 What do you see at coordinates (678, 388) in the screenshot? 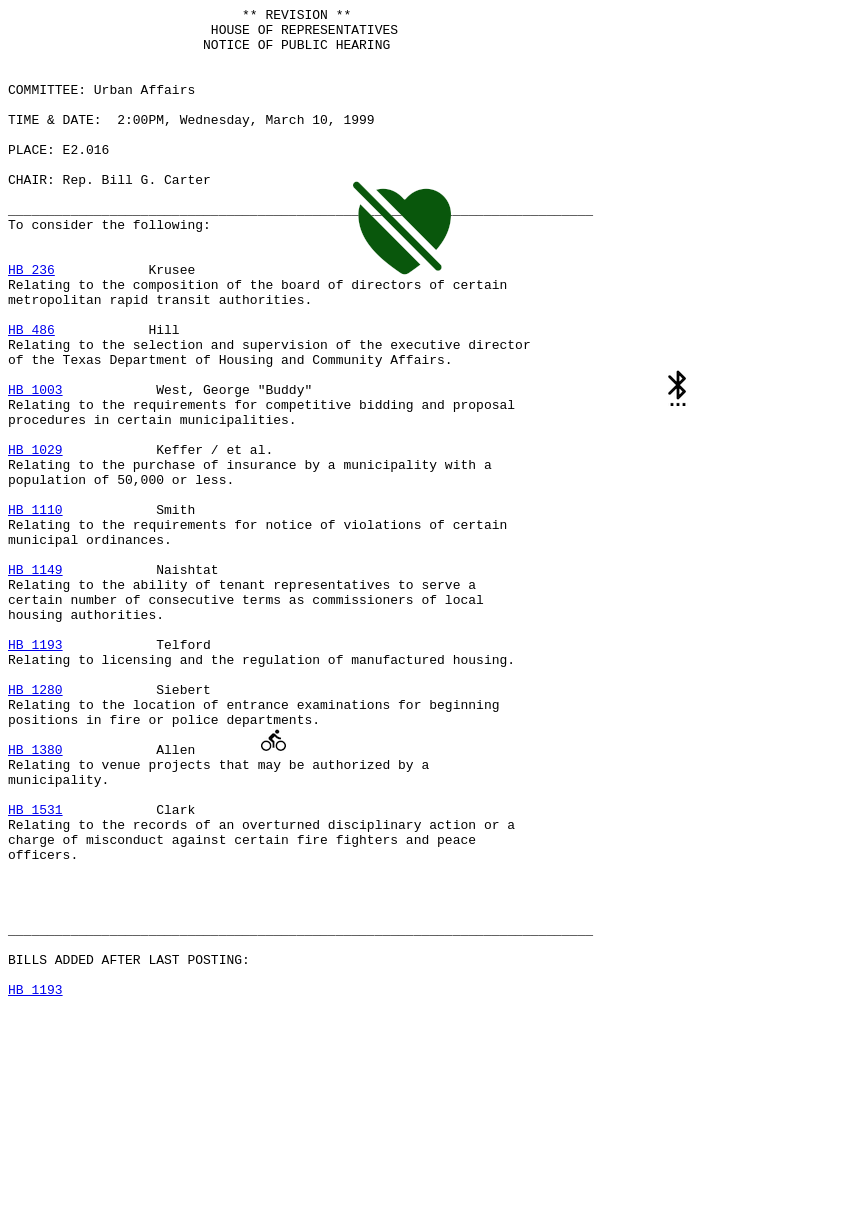
I see `access bluetooth settings` at bounding box center [678, 388].